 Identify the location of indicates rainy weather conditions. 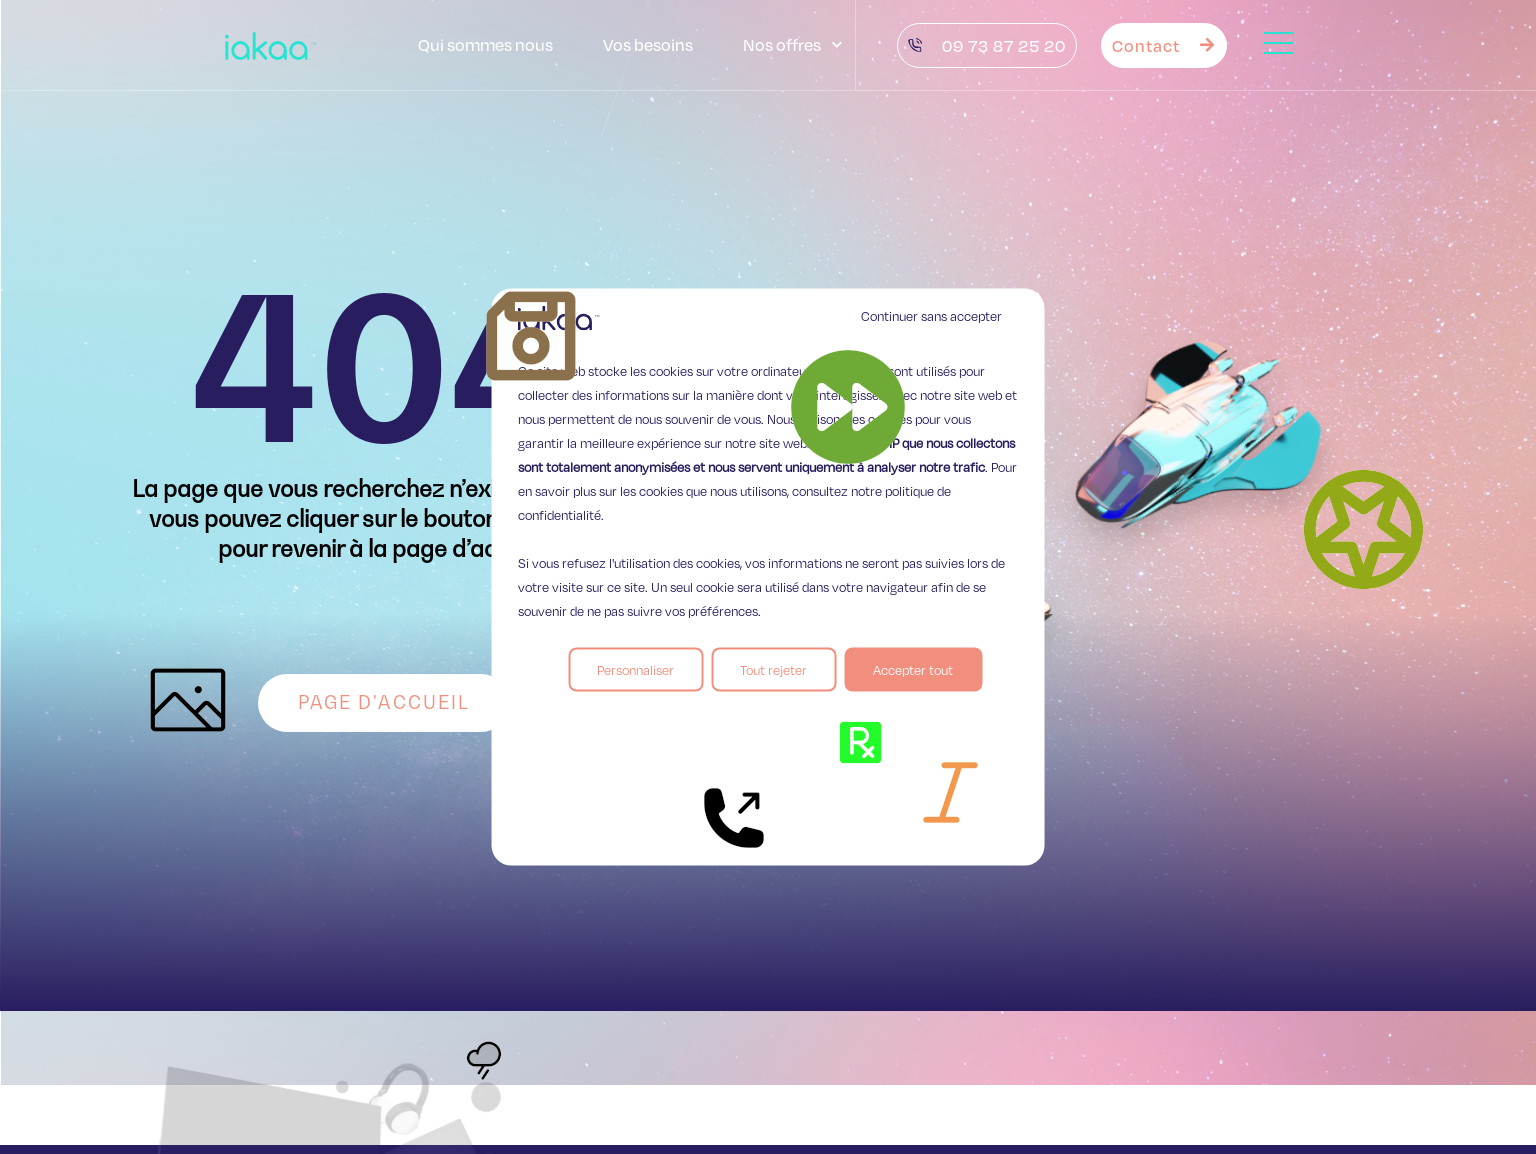
(484, 1060).